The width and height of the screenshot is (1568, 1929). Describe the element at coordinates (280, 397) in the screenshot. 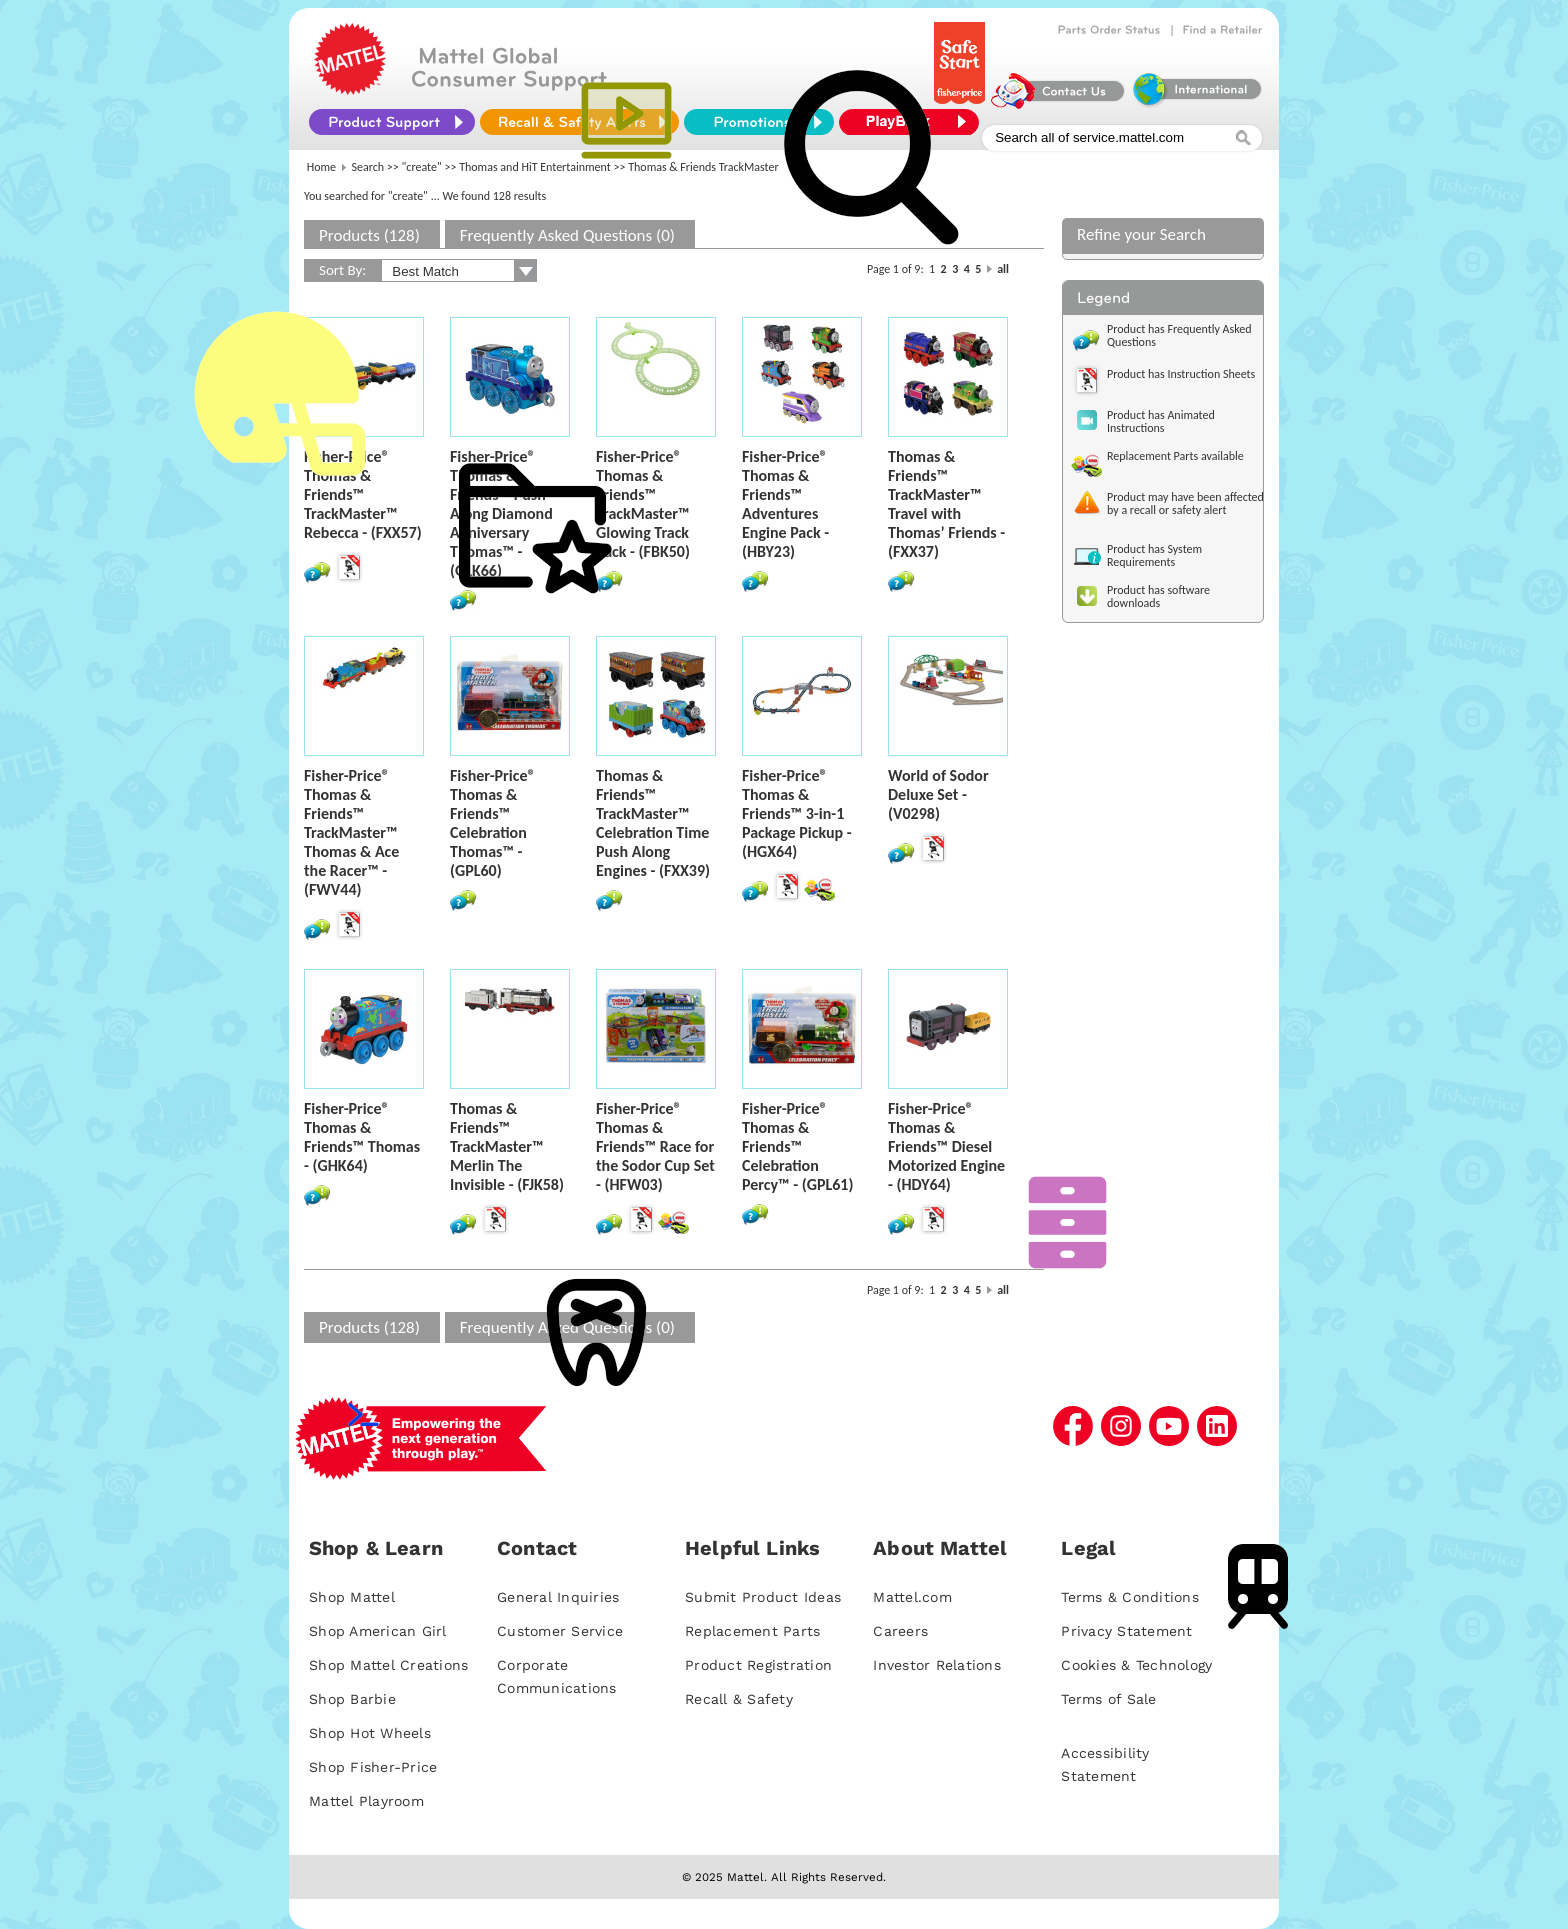

I see `access football or sports content` at that location.